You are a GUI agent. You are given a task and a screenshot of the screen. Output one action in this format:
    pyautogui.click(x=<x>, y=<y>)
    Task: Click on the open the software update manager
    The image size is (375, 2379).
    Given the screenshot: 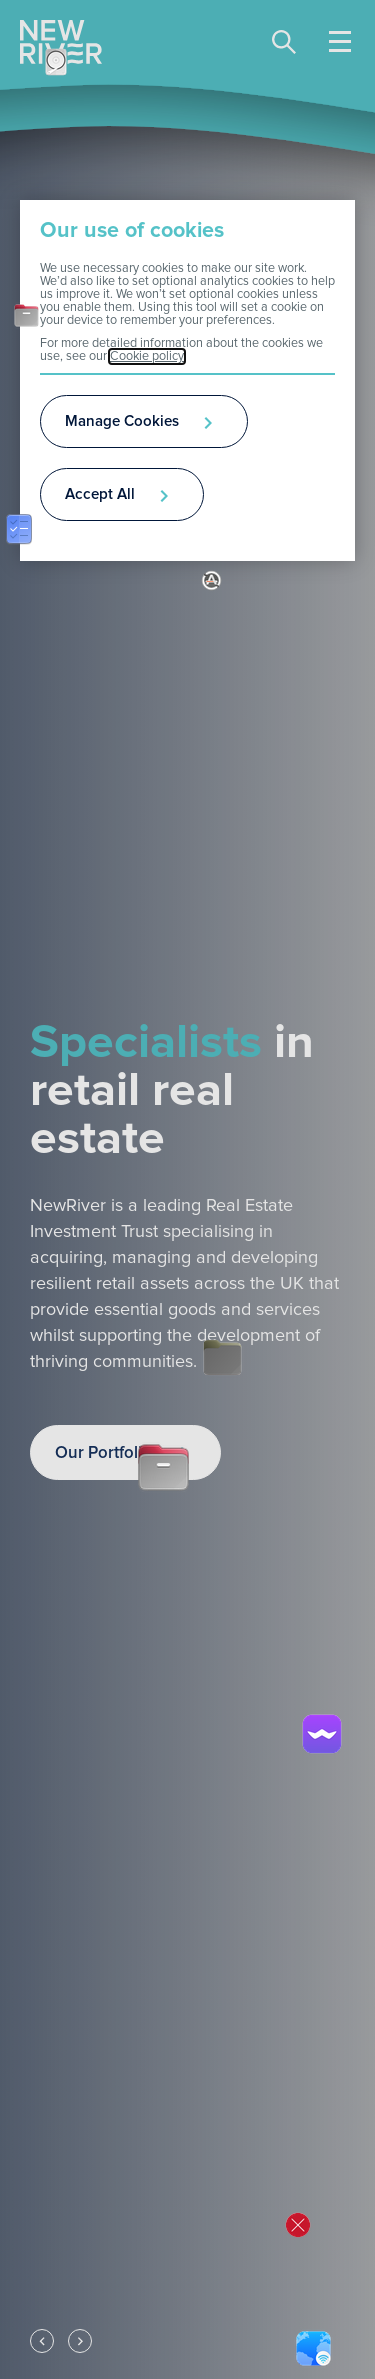 What is the action you would take?
    pyautogui.click(x=211, y=580)
    